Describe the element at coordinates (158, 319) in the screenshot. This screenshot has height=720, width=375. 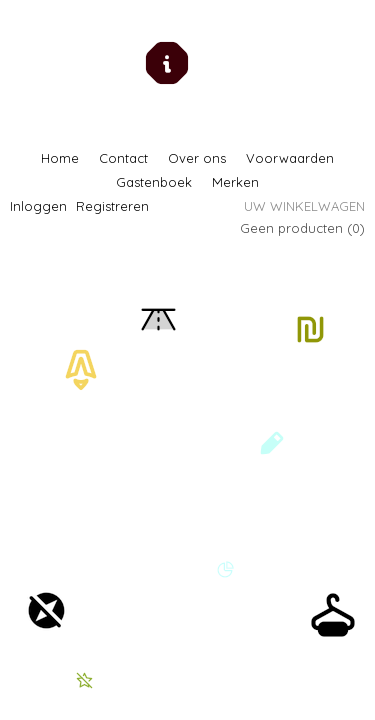
I see `view driving directions or navigation` at that location.